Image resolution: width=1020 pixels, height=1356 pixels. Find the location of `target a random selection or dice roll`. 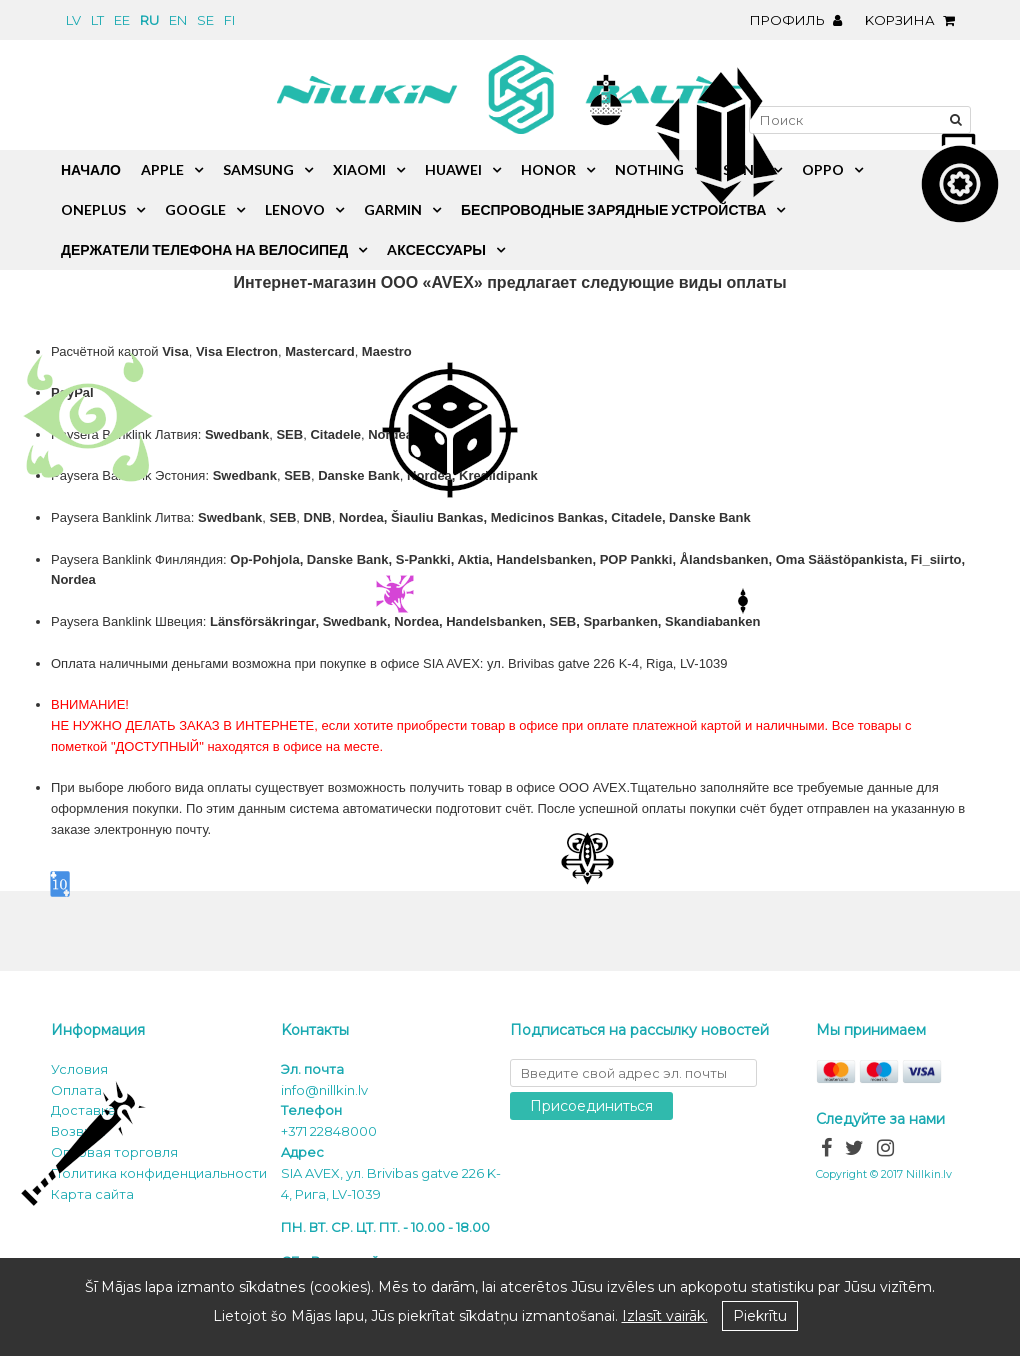

target a random selection or dice roll is located at coordinates (450, 430).